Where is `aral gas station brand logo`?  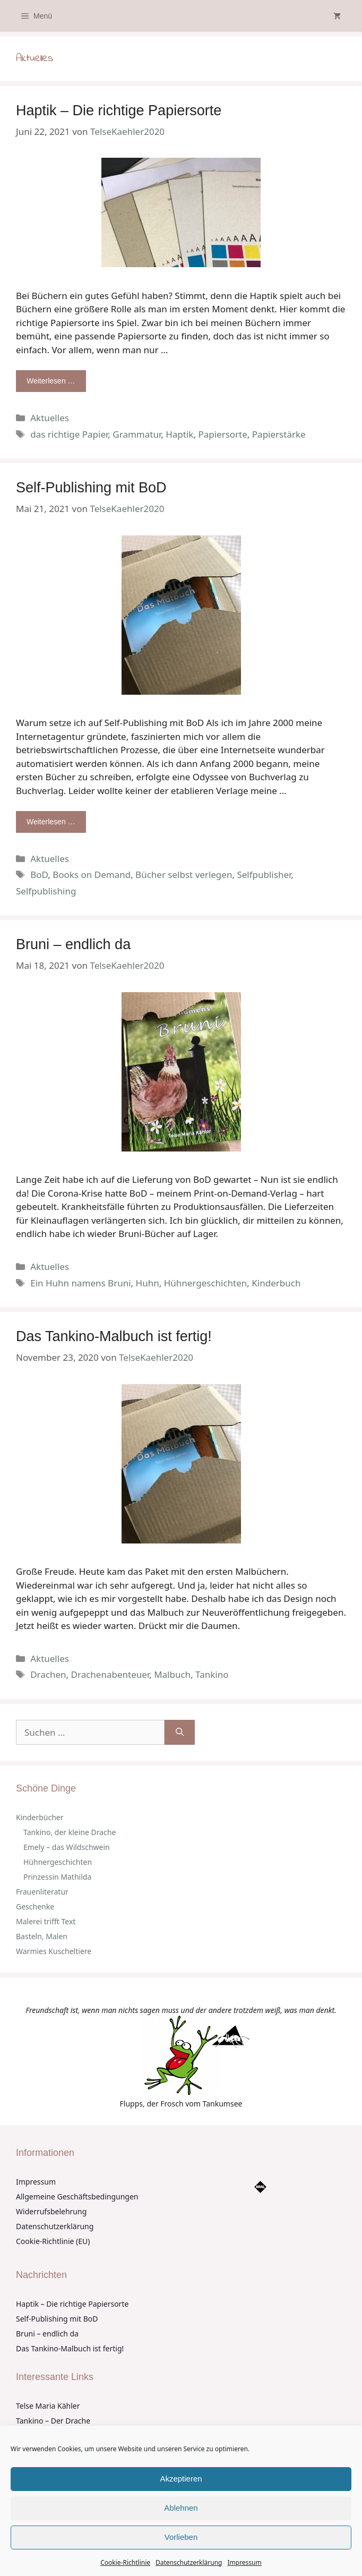 aral gas station brand logo is located at coordinates (260, 2187).